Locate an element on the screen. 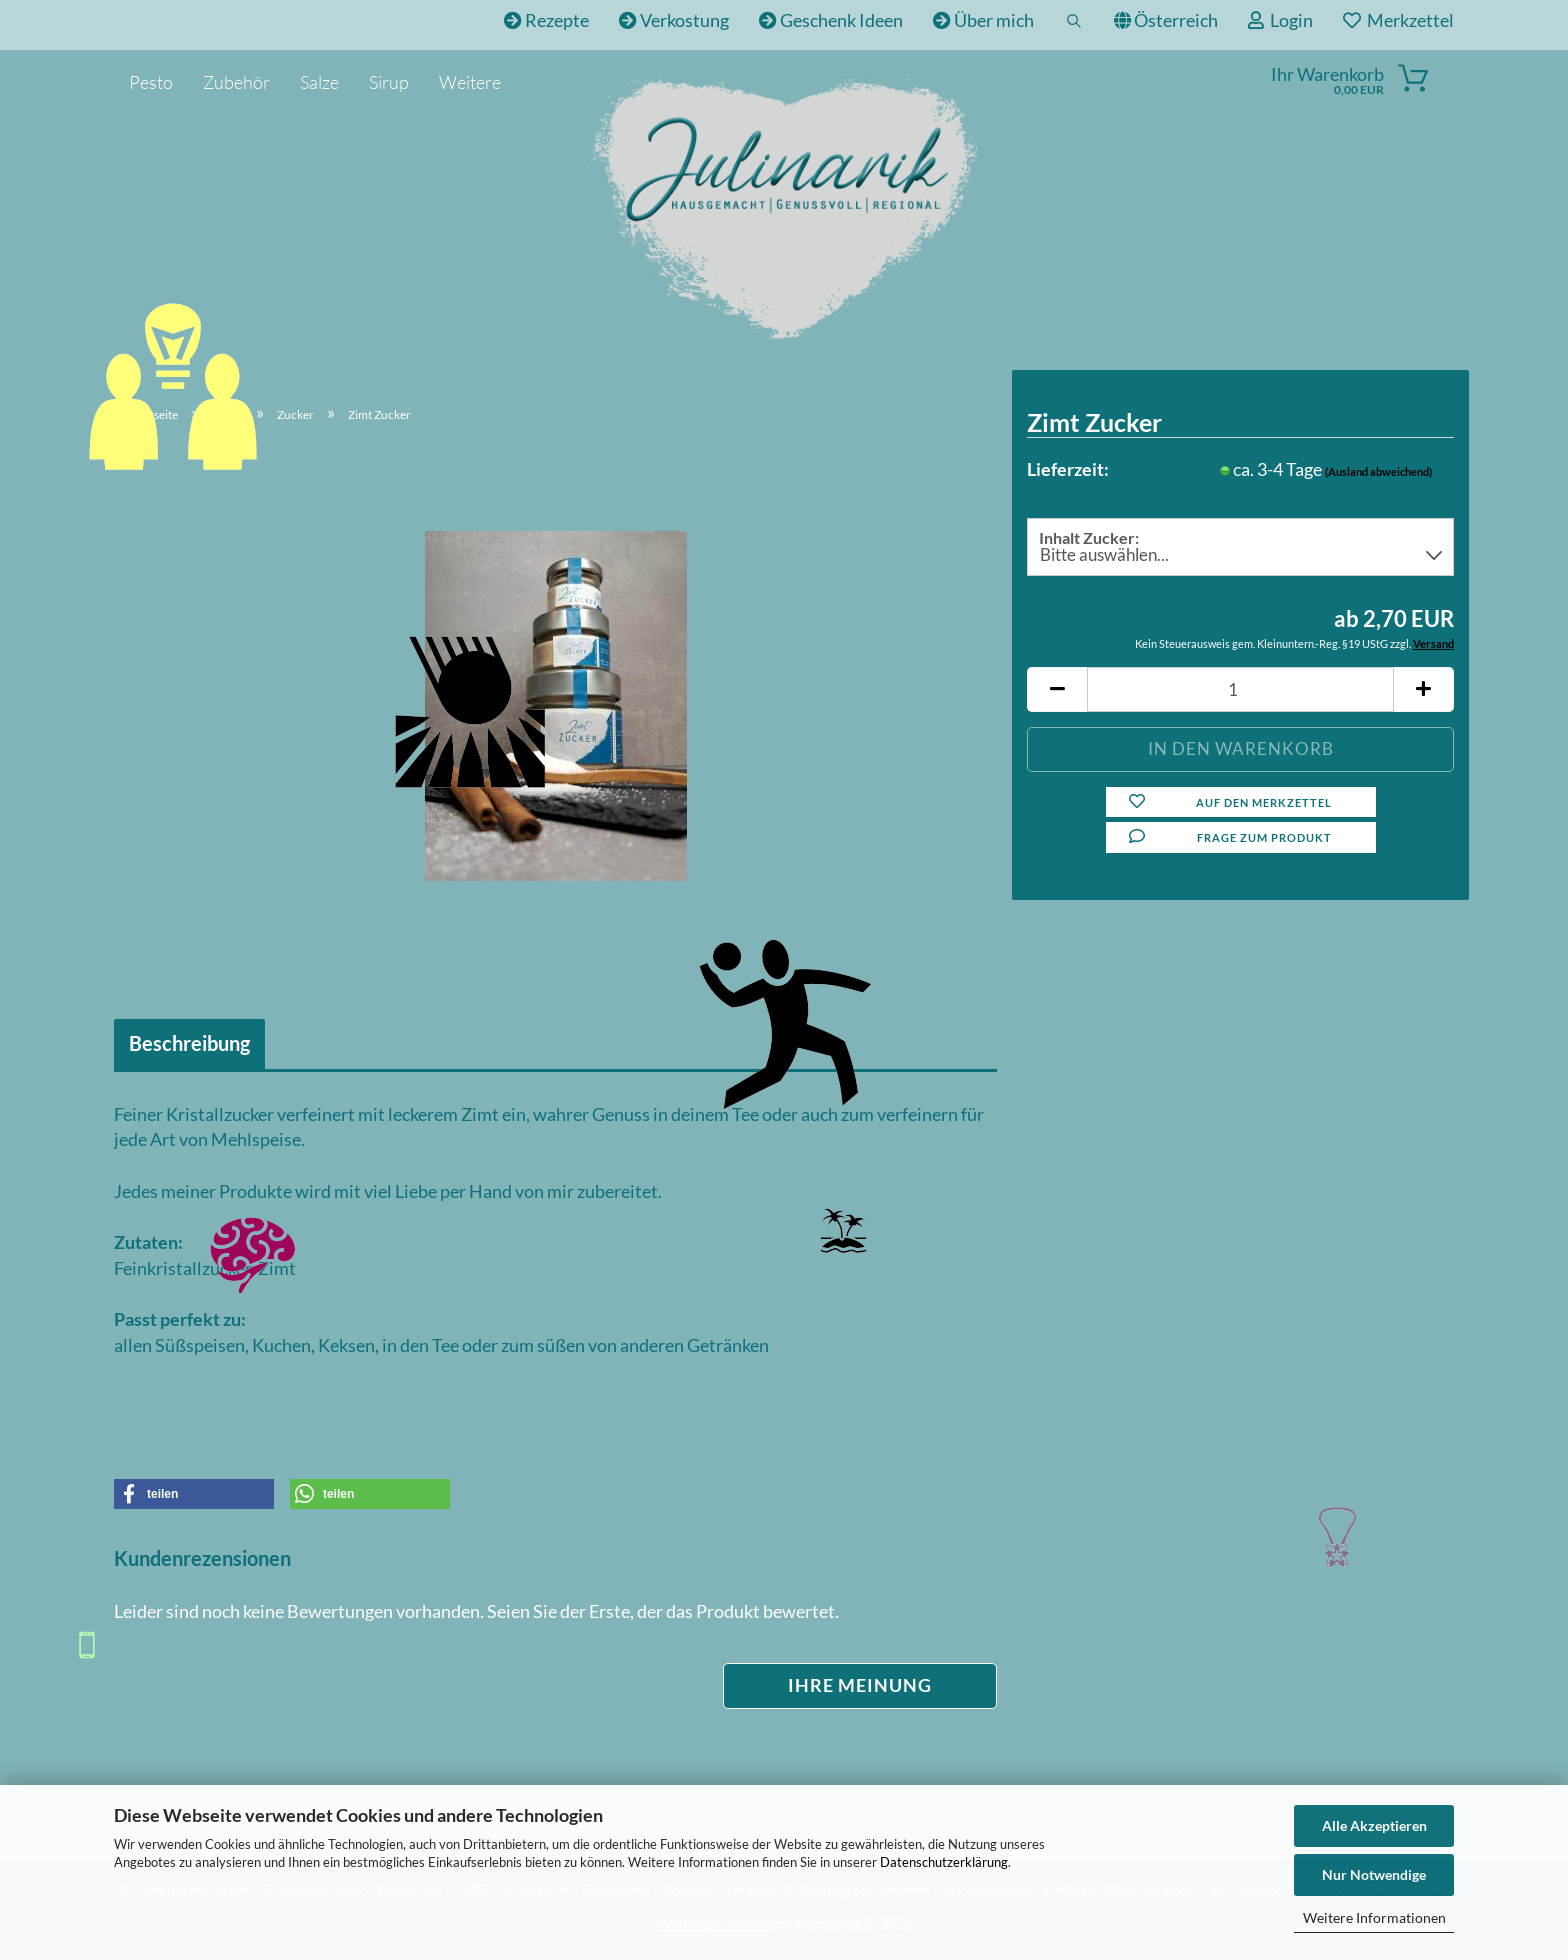 The image size is (1568, 1960). indicates a meteor impact event in gameplay is located at coordinates (470, 712).